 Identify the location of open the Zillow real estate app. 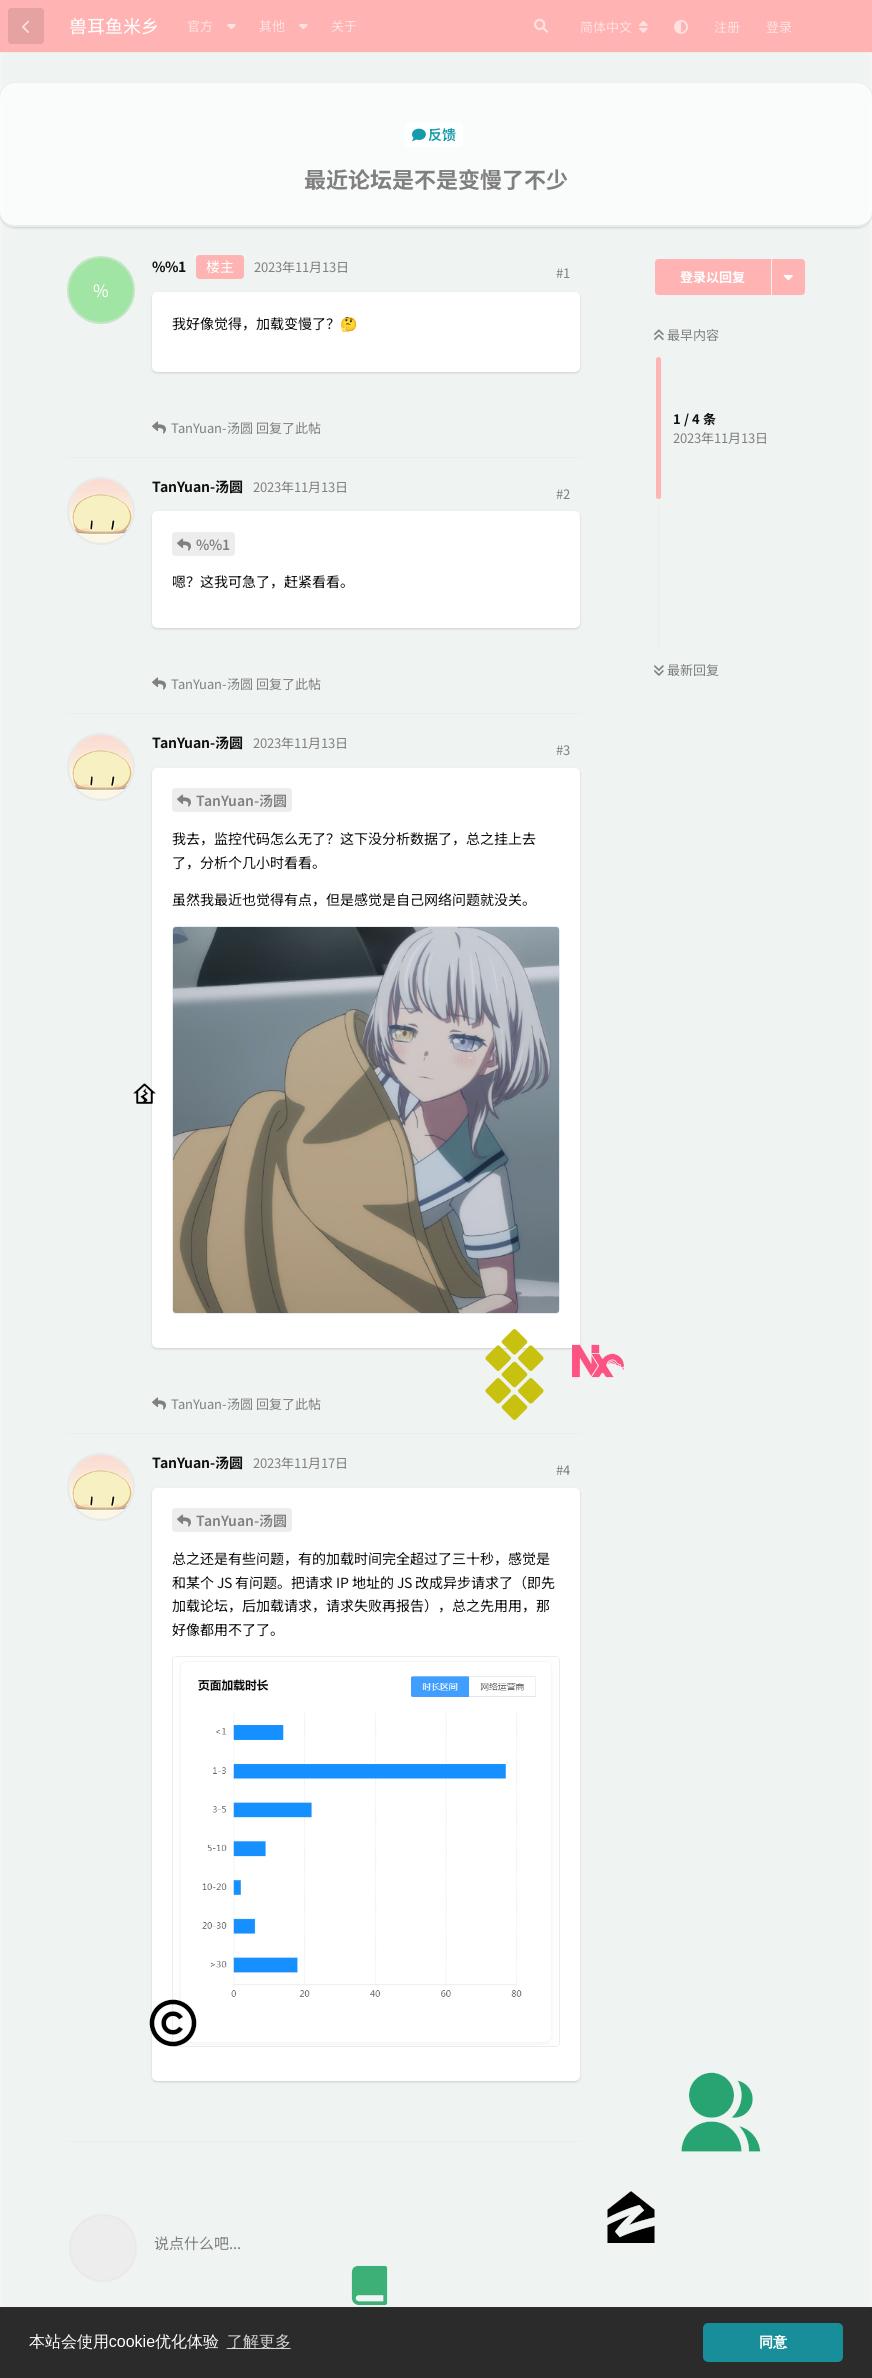
(631, 2217).